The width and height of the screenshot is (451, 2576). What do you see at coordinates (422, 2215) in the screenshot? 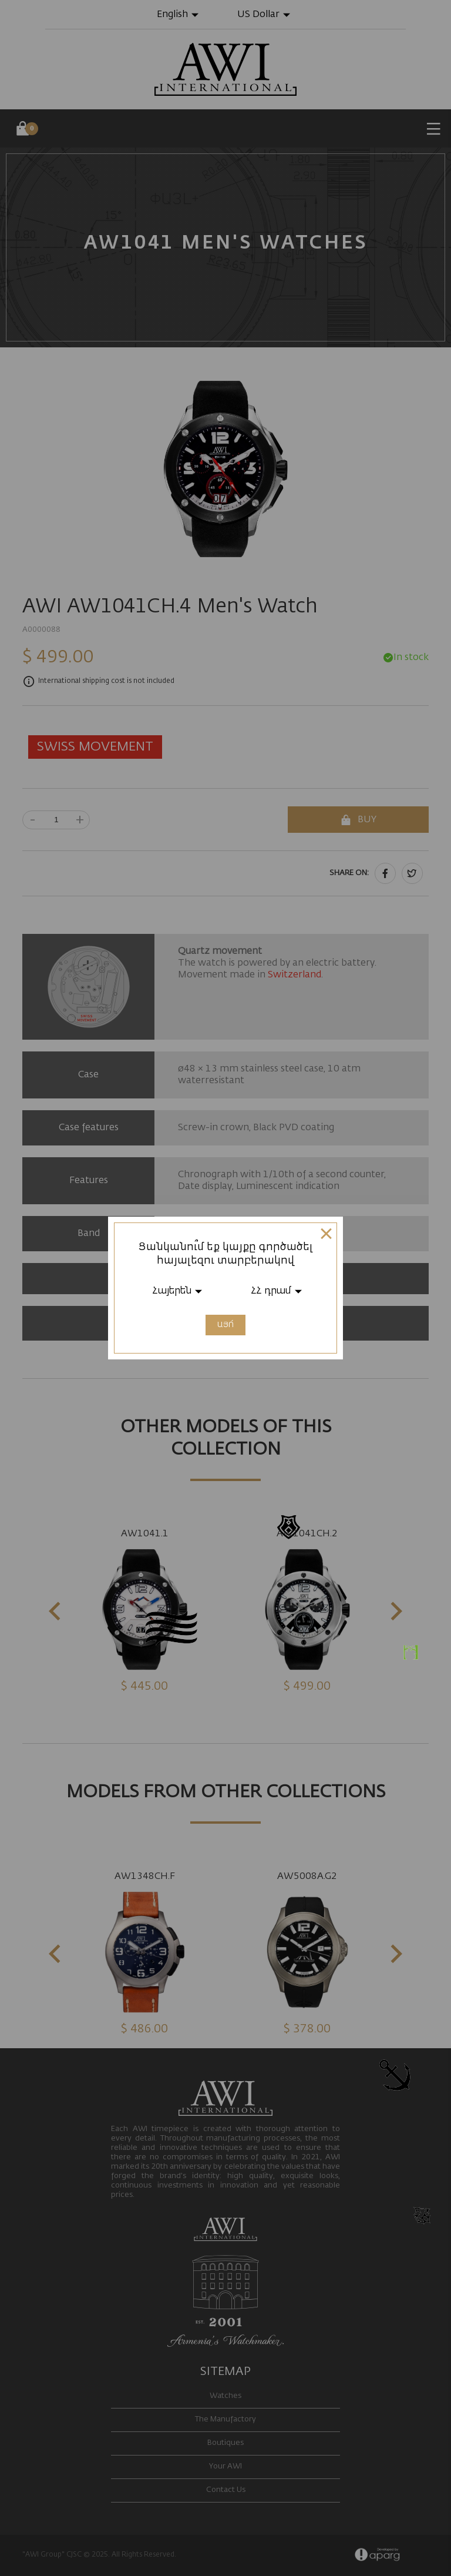
I see `indicates magic or spell activation` at bounding box center [422, 2215].